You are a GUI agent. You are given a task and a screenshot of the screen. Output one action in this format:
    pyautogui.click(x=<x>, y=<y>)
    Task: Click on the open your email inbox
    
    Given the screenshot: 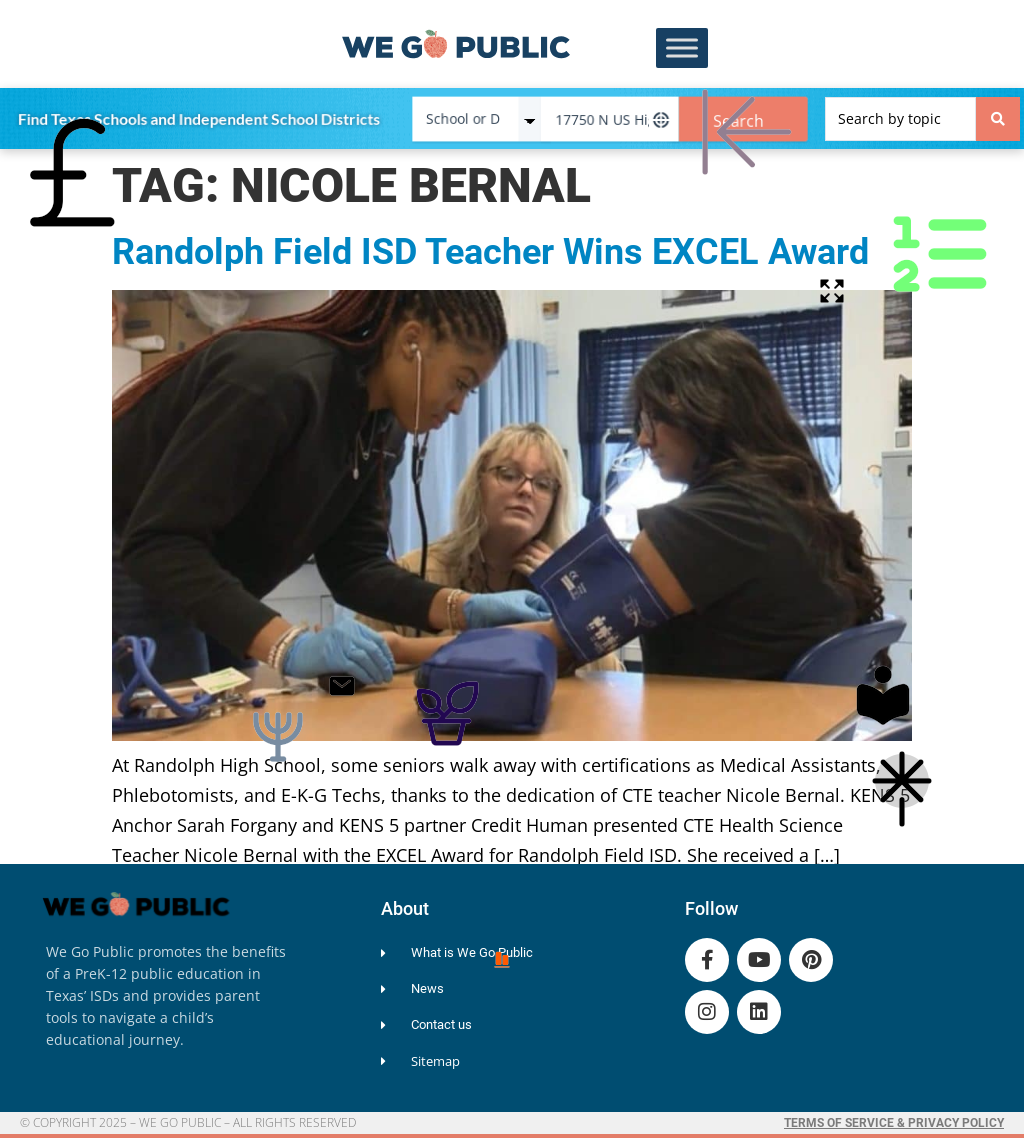 What is the action you would take?
    pyautogui.click(x=342, y=686)
    